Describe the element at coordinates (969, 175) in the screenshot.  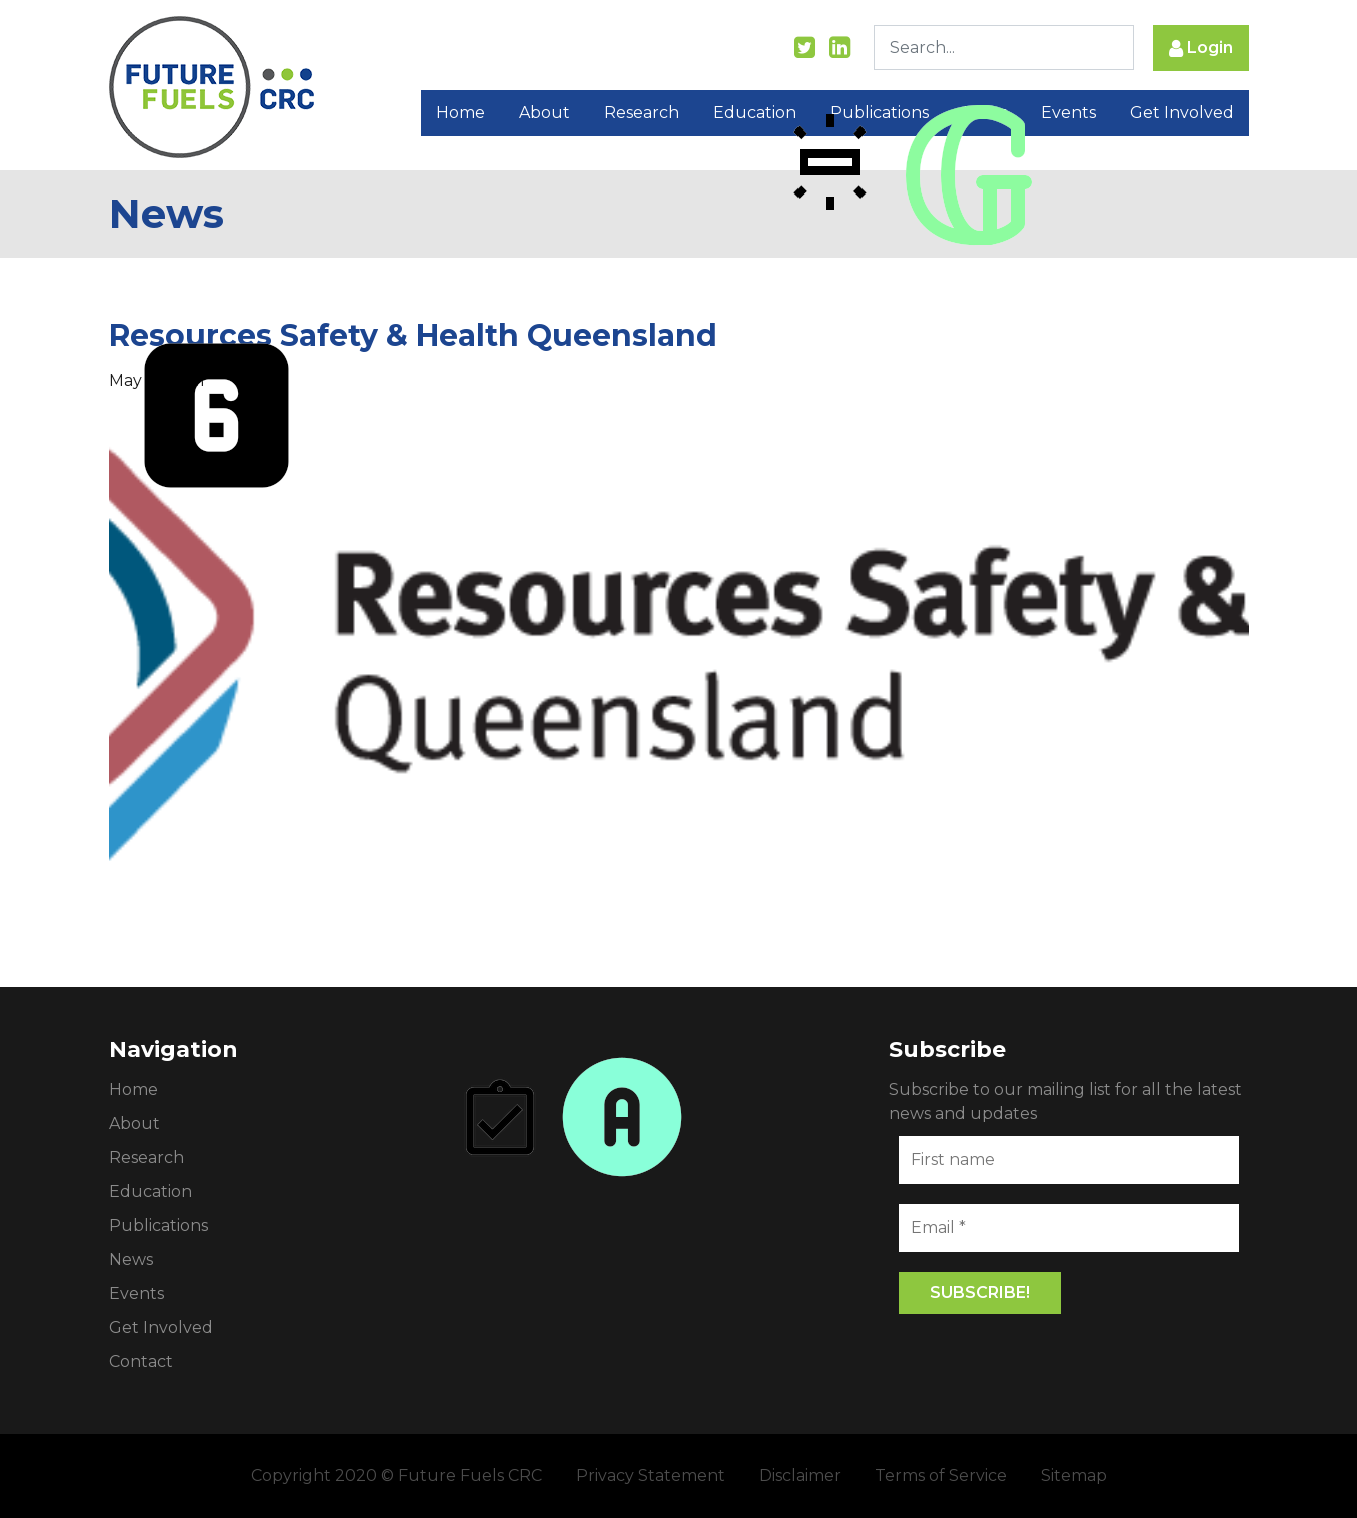
I see `link to The Guardian news website` at that location.